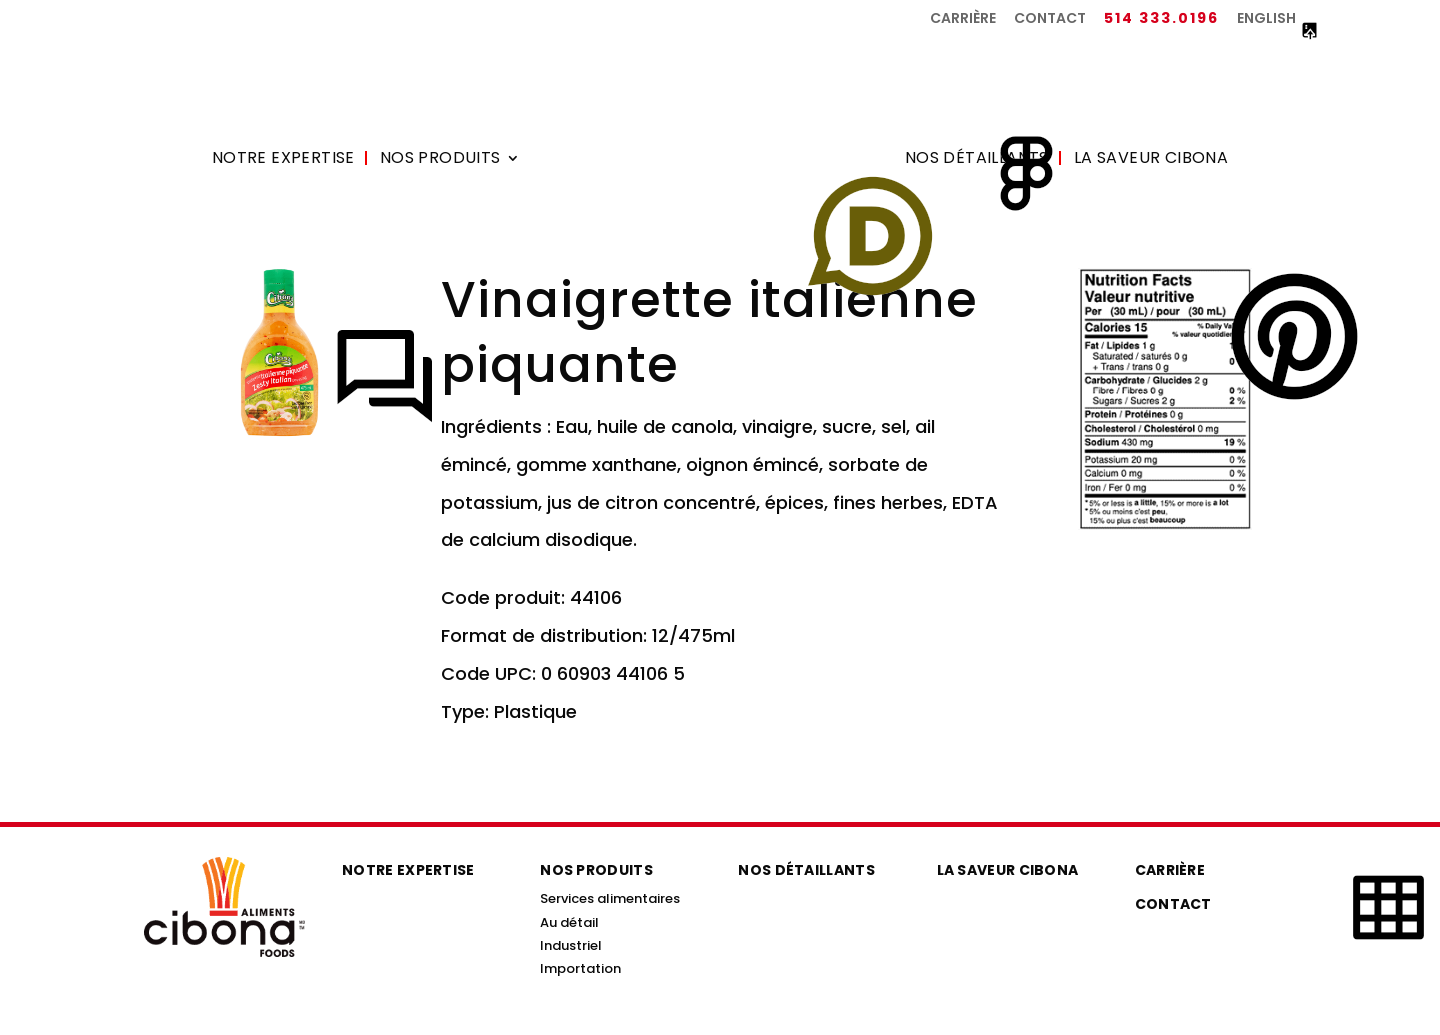 The image size is (1440, 1035). Describe the element at coordinates (1388, 907) in the screenshot. I see `switch to grid view layout` at that location.